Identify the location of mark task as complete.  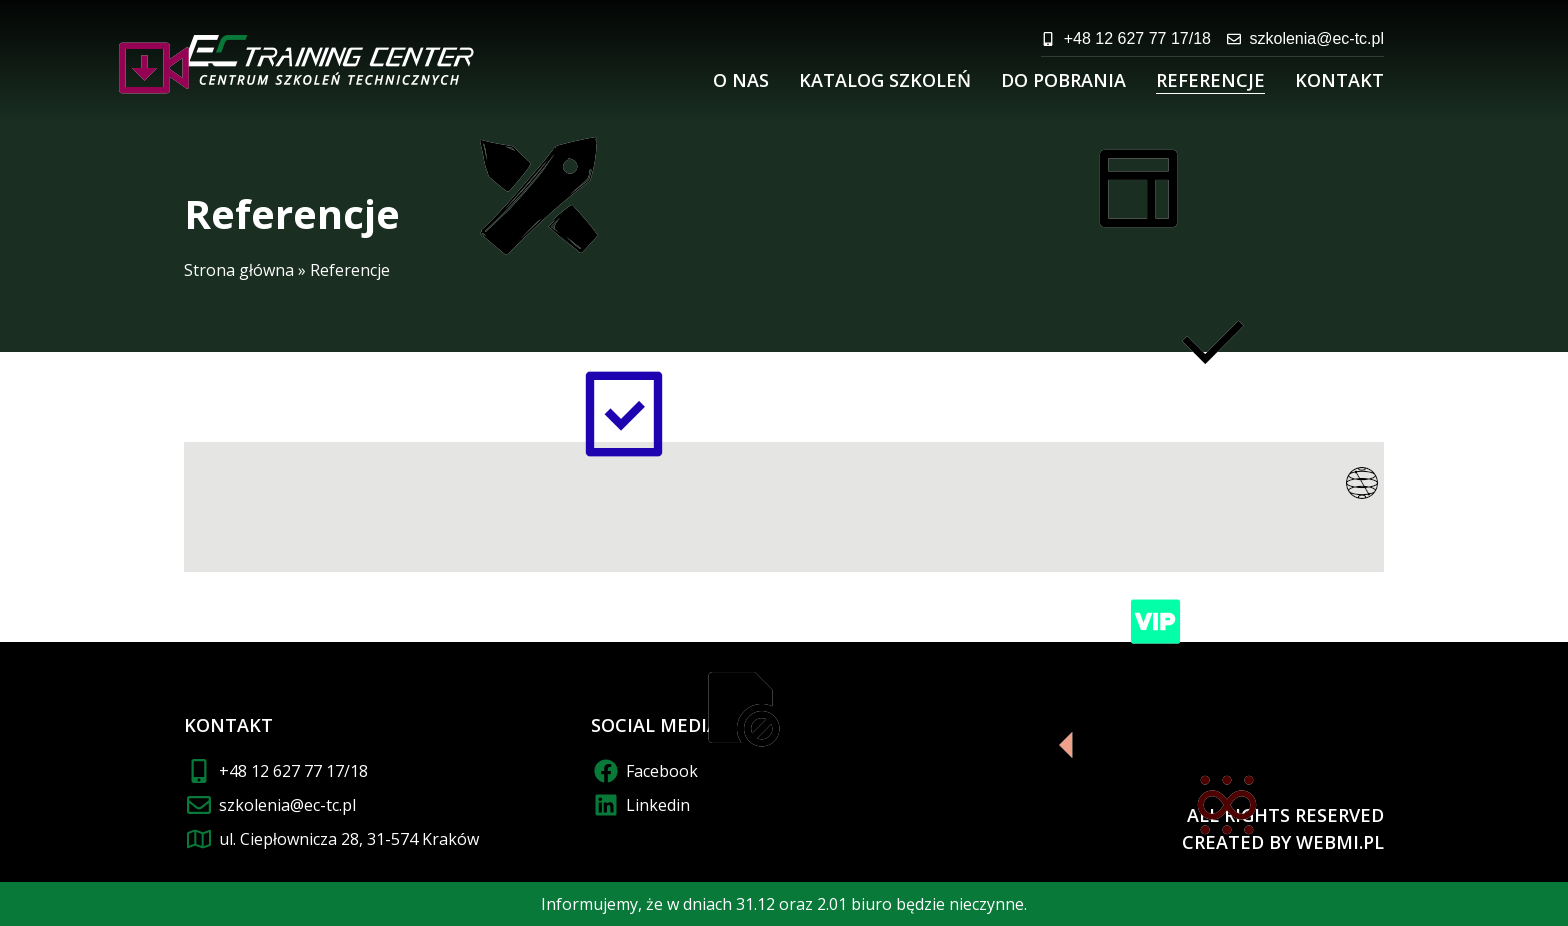
(624, 414).